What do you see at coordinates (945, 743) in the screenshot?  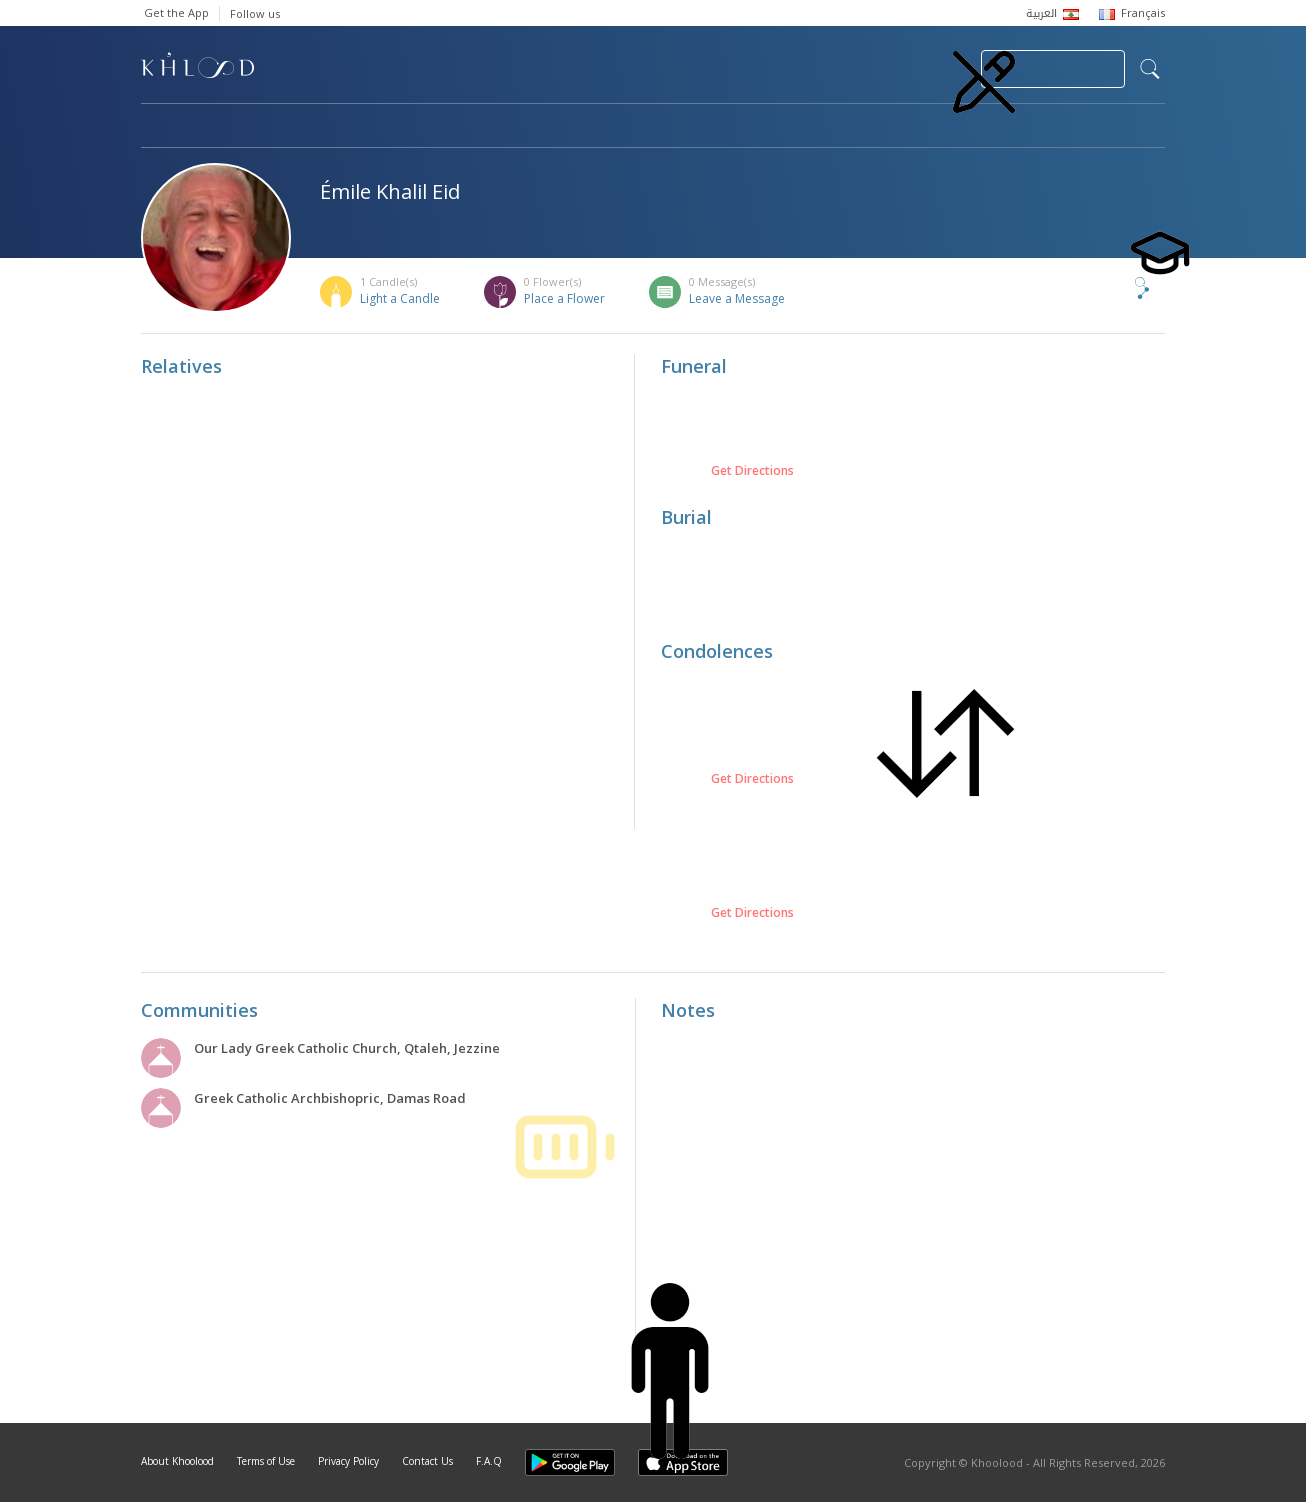 I see `swap or reorder items vertically` at bounding box center [945, 743].